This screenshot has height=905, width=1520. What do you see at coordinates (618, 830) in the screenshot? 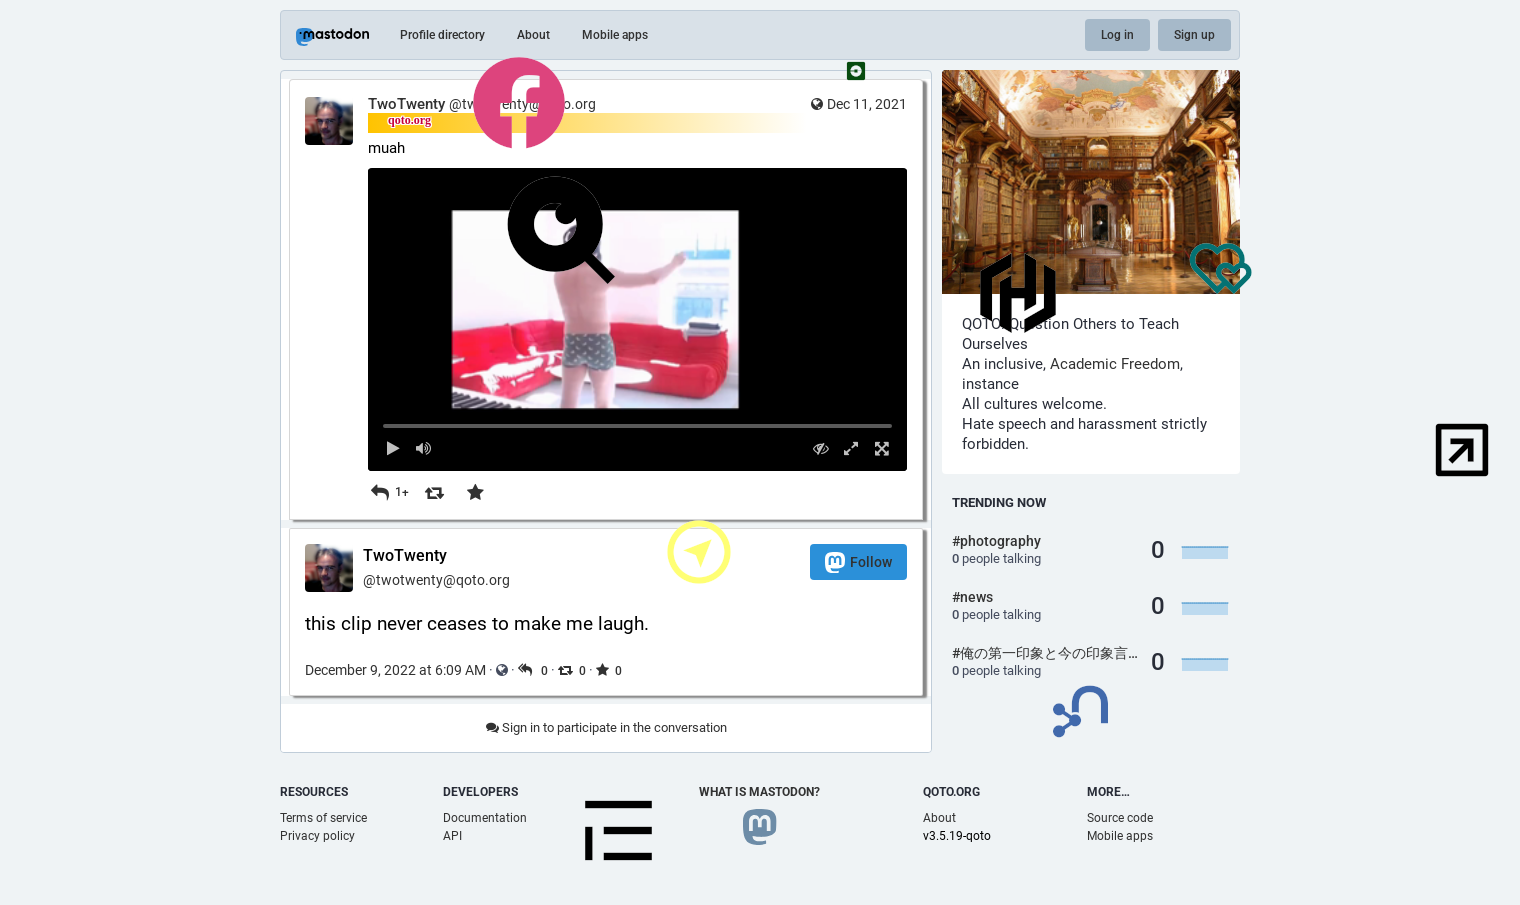
I see `insert a block quote` at bounding box center [618, 830].